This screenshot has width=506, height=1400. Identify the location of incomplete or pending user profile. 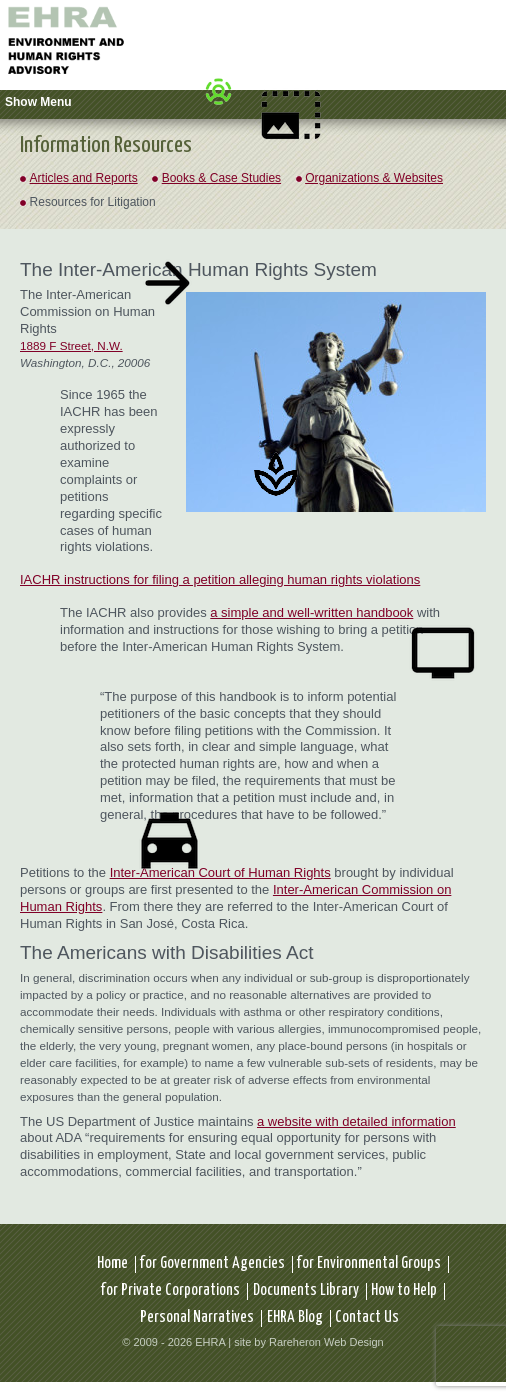
(218, 91).